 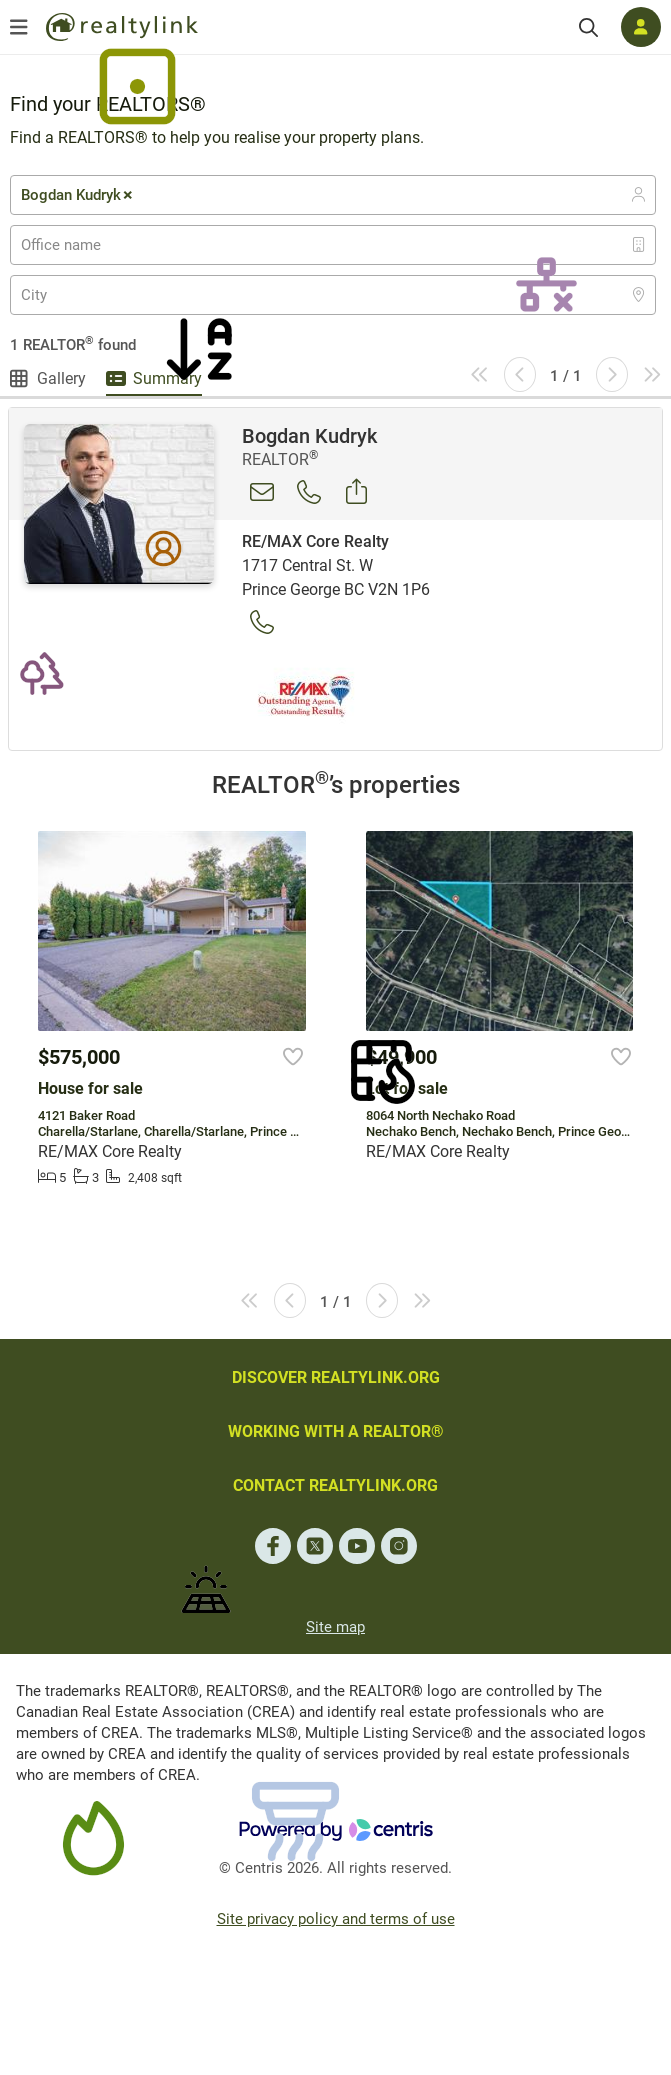 I want to click on firewall security settings, so click(x=381, y=1070).